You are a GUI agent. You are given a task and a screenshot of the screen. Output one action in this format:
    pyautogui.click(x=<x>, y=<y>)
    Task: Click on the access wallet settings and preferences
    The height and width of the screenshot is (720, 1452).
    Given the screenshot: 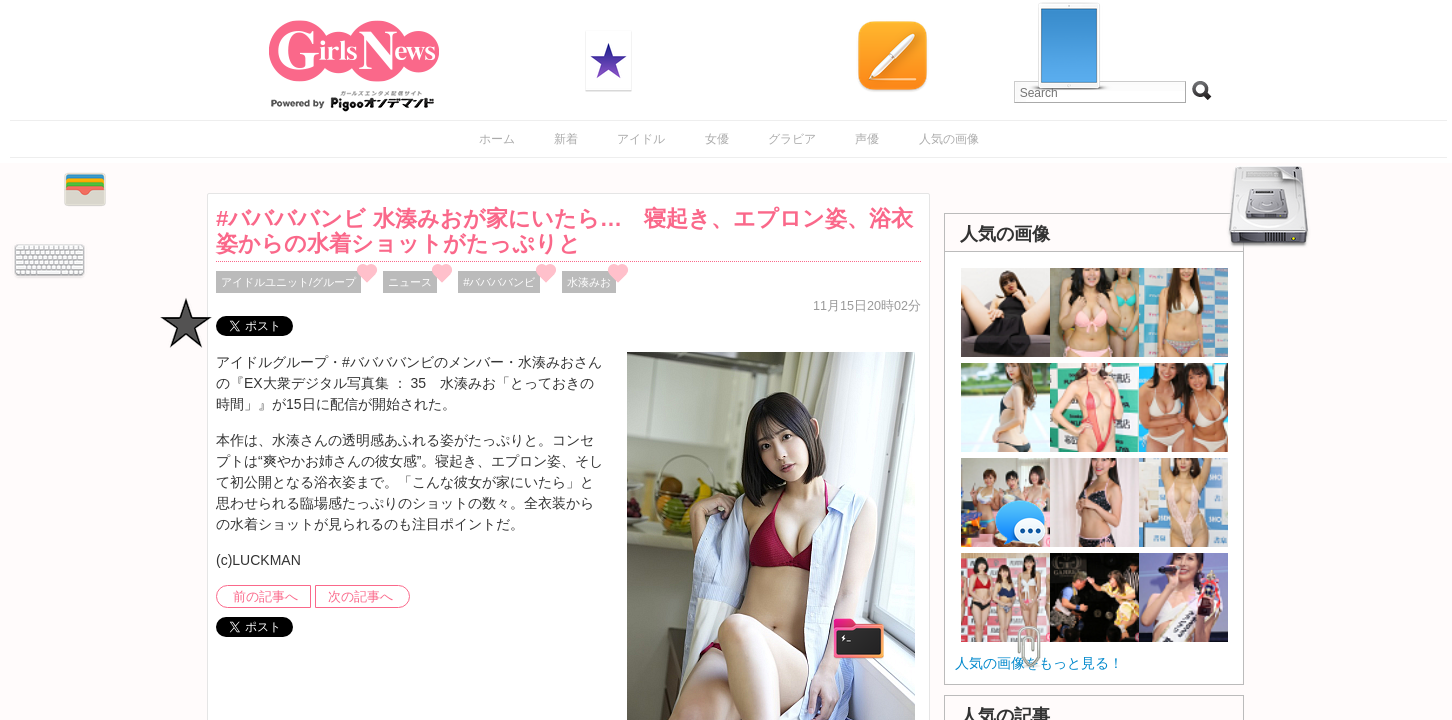 What is the action you would take?
    pyautogui.click(x=85, y=189)
    